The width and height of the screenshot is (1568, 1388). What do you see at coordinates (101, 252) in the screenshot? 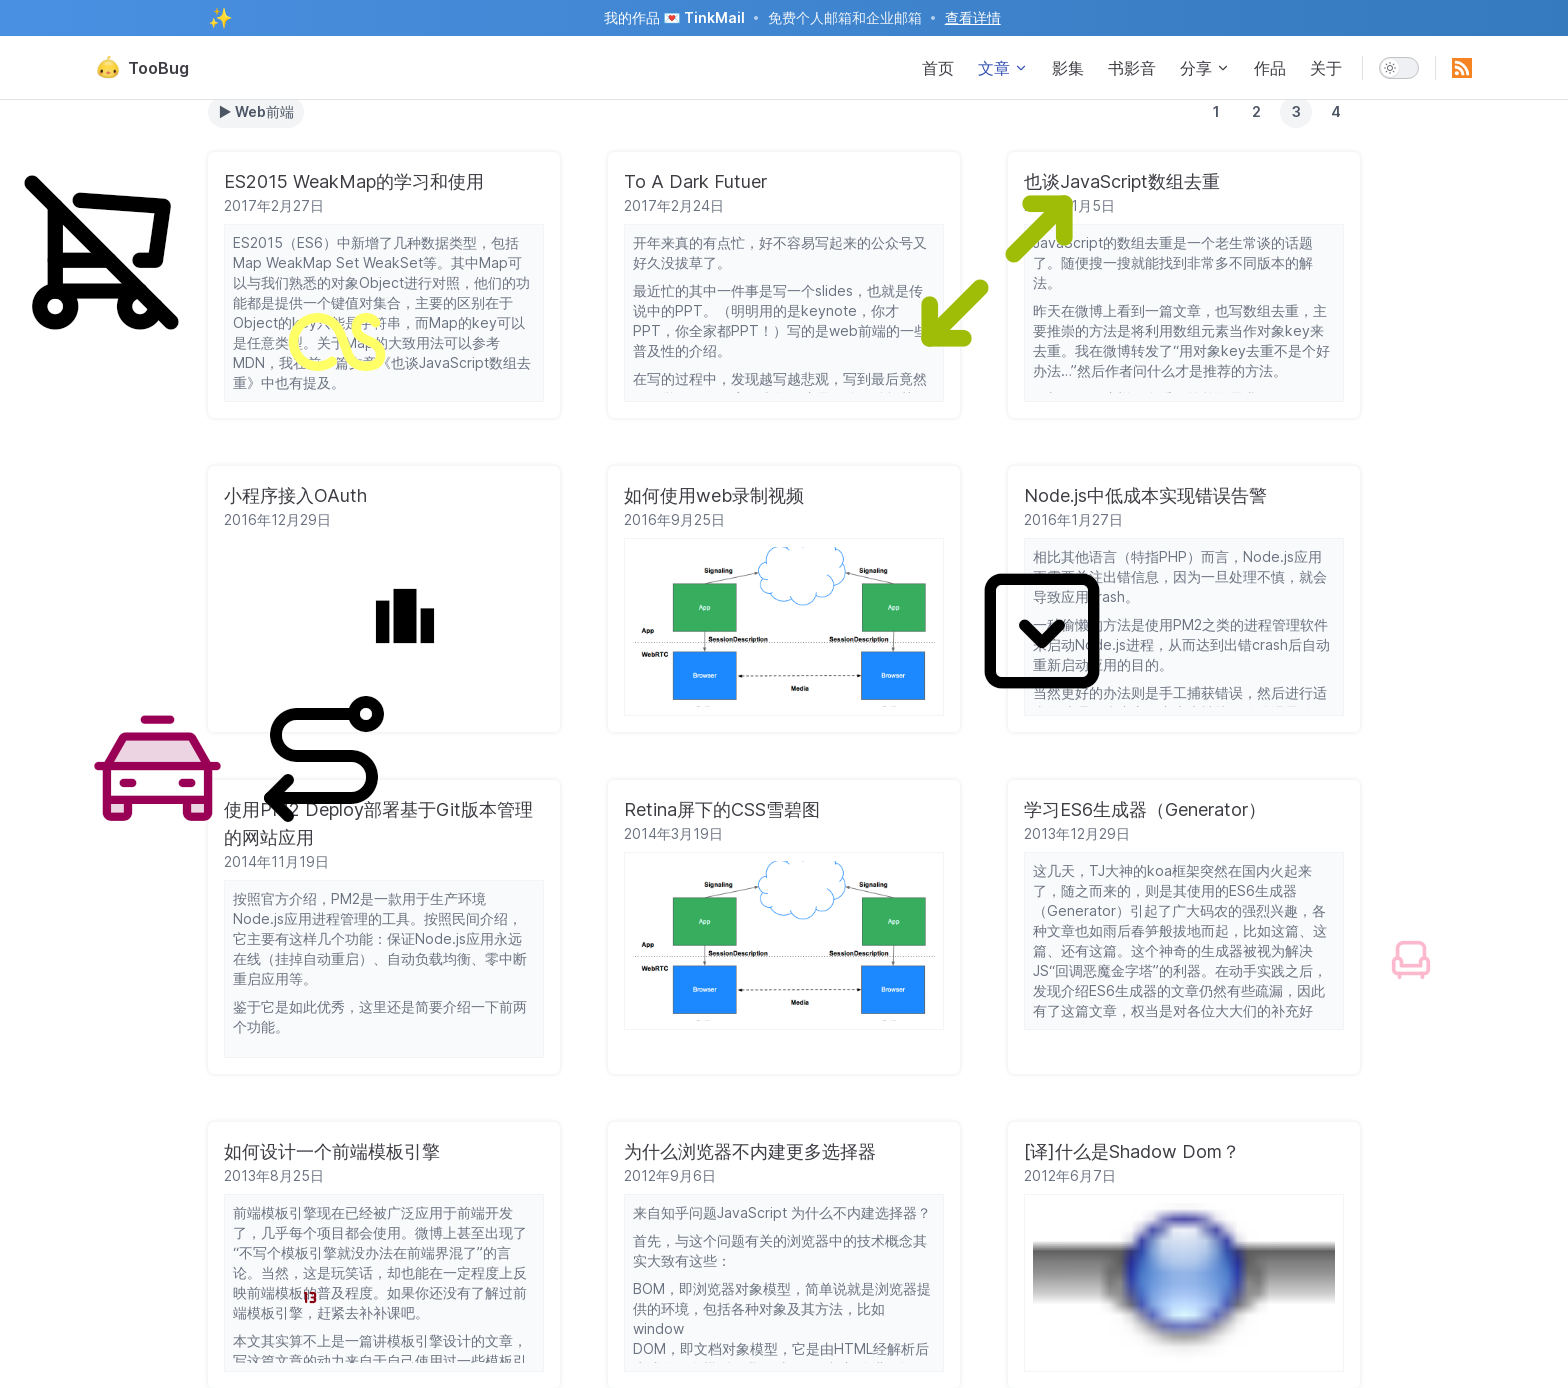
I see `shopping cart unavailable or disabled` at bounding box center [101, 252].